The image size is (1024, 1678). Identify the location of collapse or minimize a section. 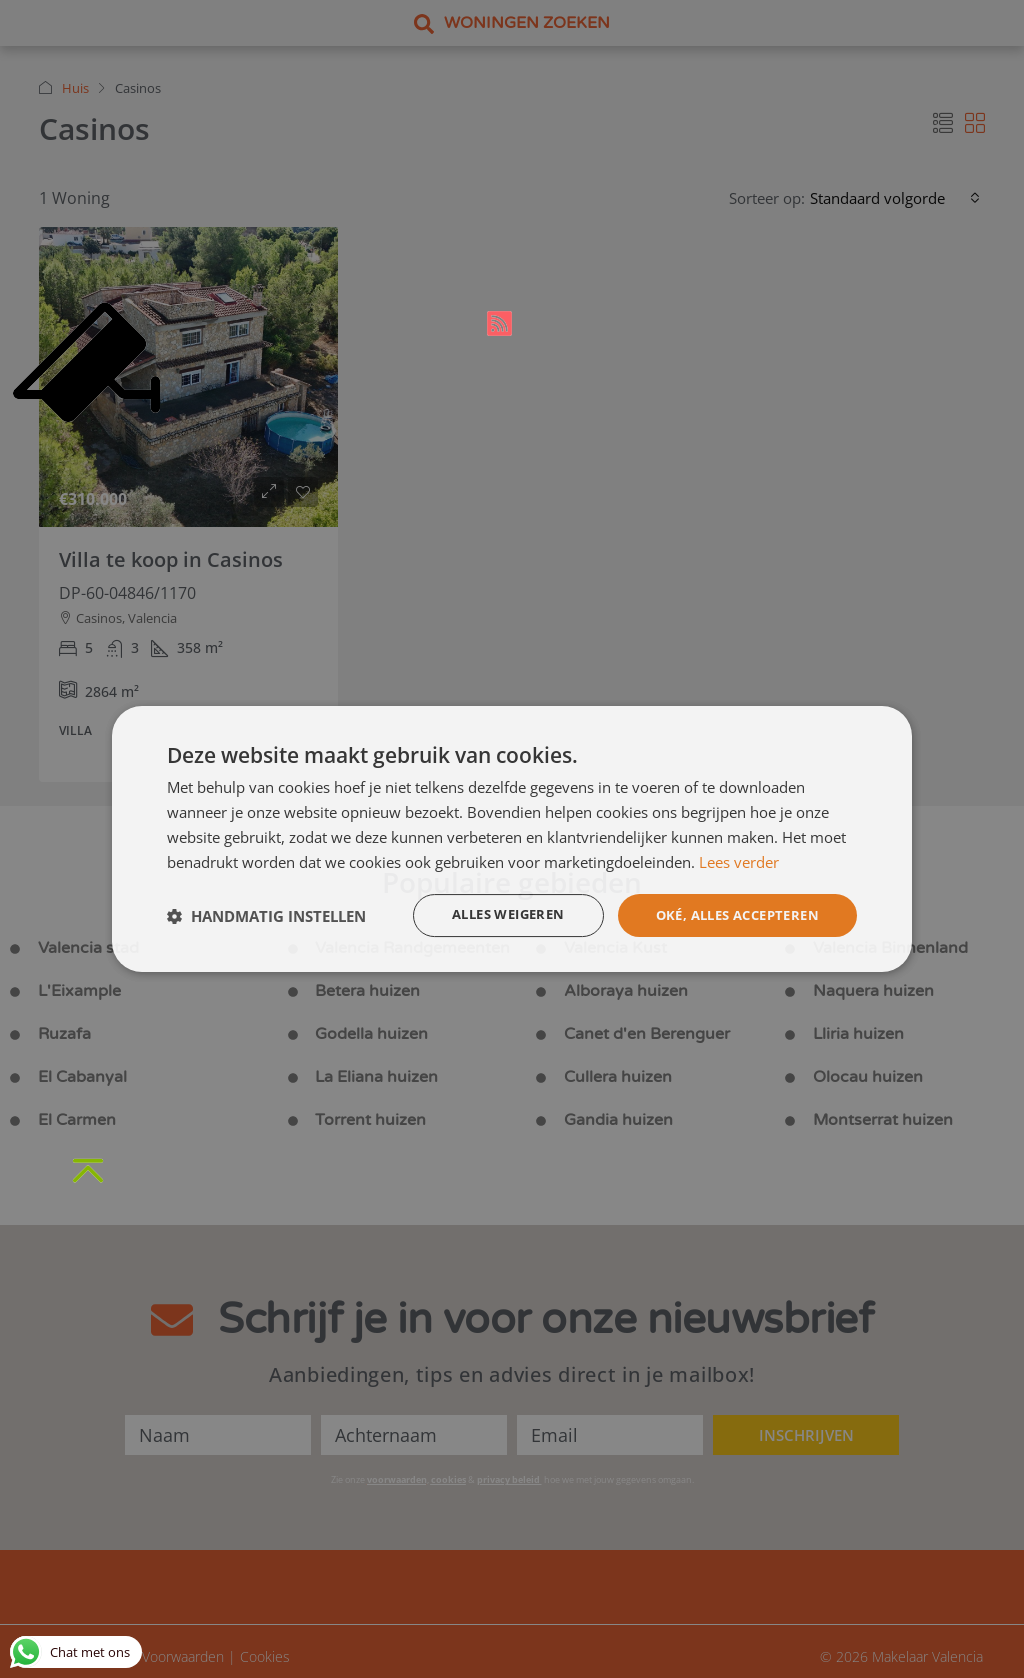
(88, 1170).